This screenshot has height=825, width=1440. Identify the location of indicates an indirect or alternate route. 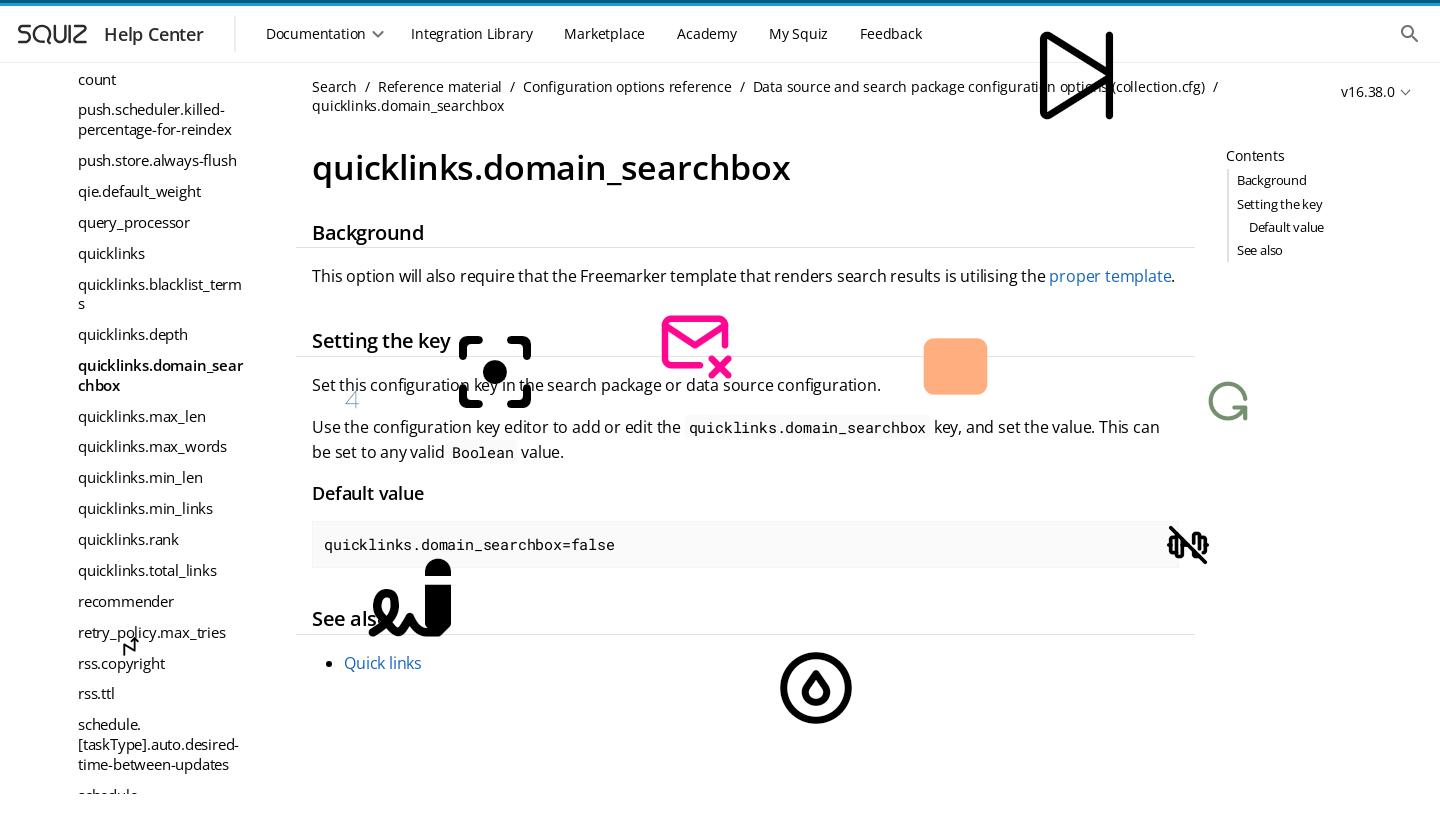
(130, 646).